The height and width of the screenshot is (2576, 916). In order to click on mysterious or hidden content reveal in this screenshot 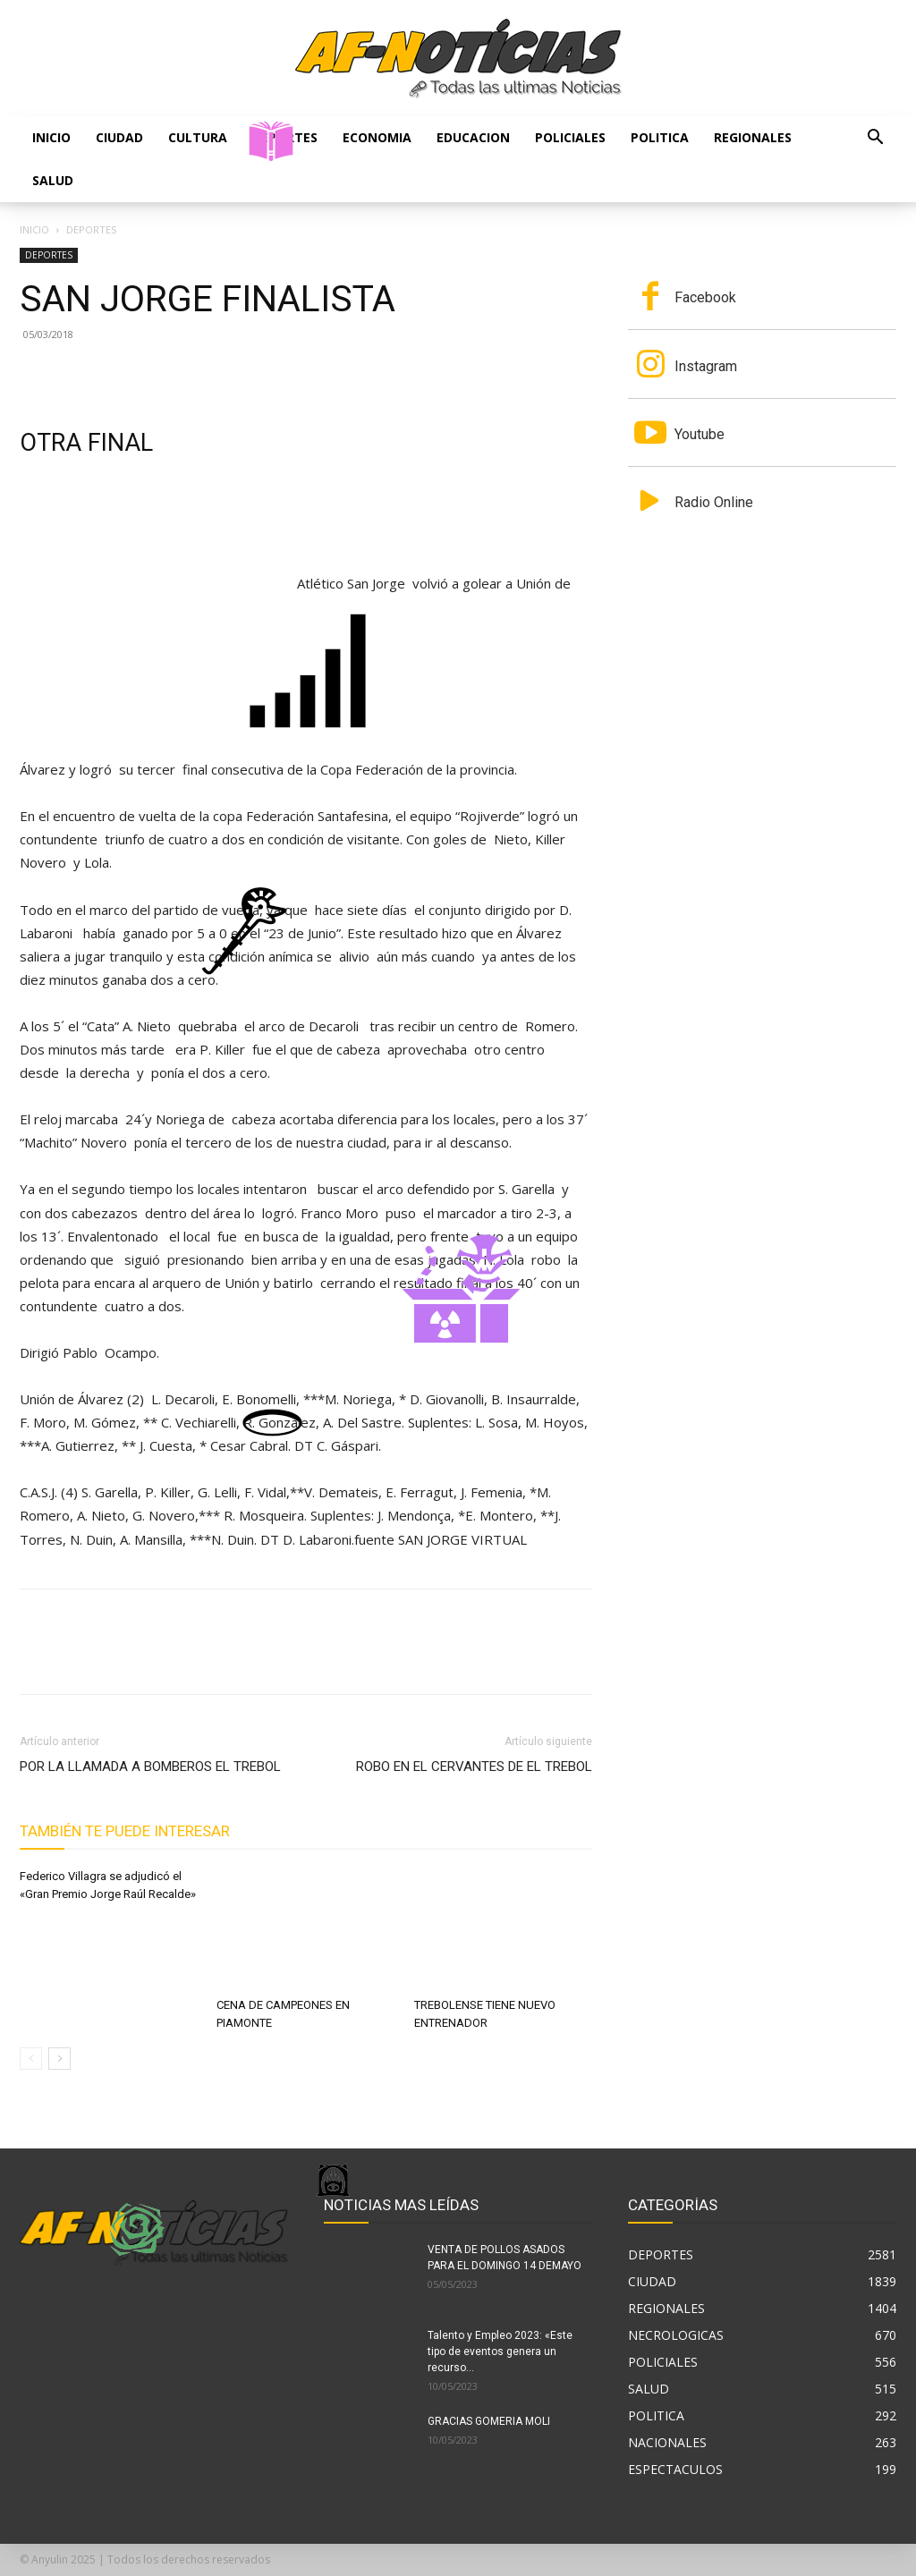, I will do `click(333, 2180)`.